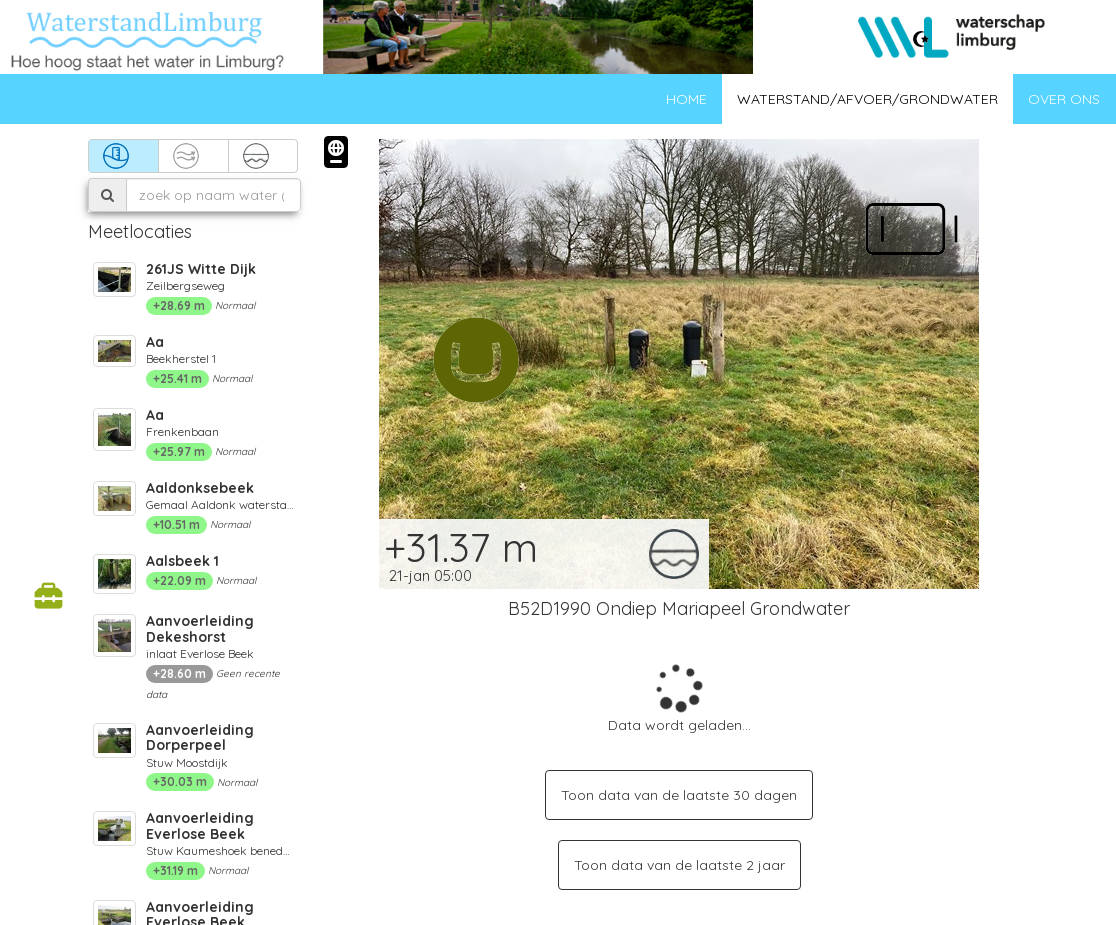 The height and width of the screenshot is (925, 1116). Describe the element at coordinates (48, 596) in the screenshot. I see `access tools and utilities` at that location.